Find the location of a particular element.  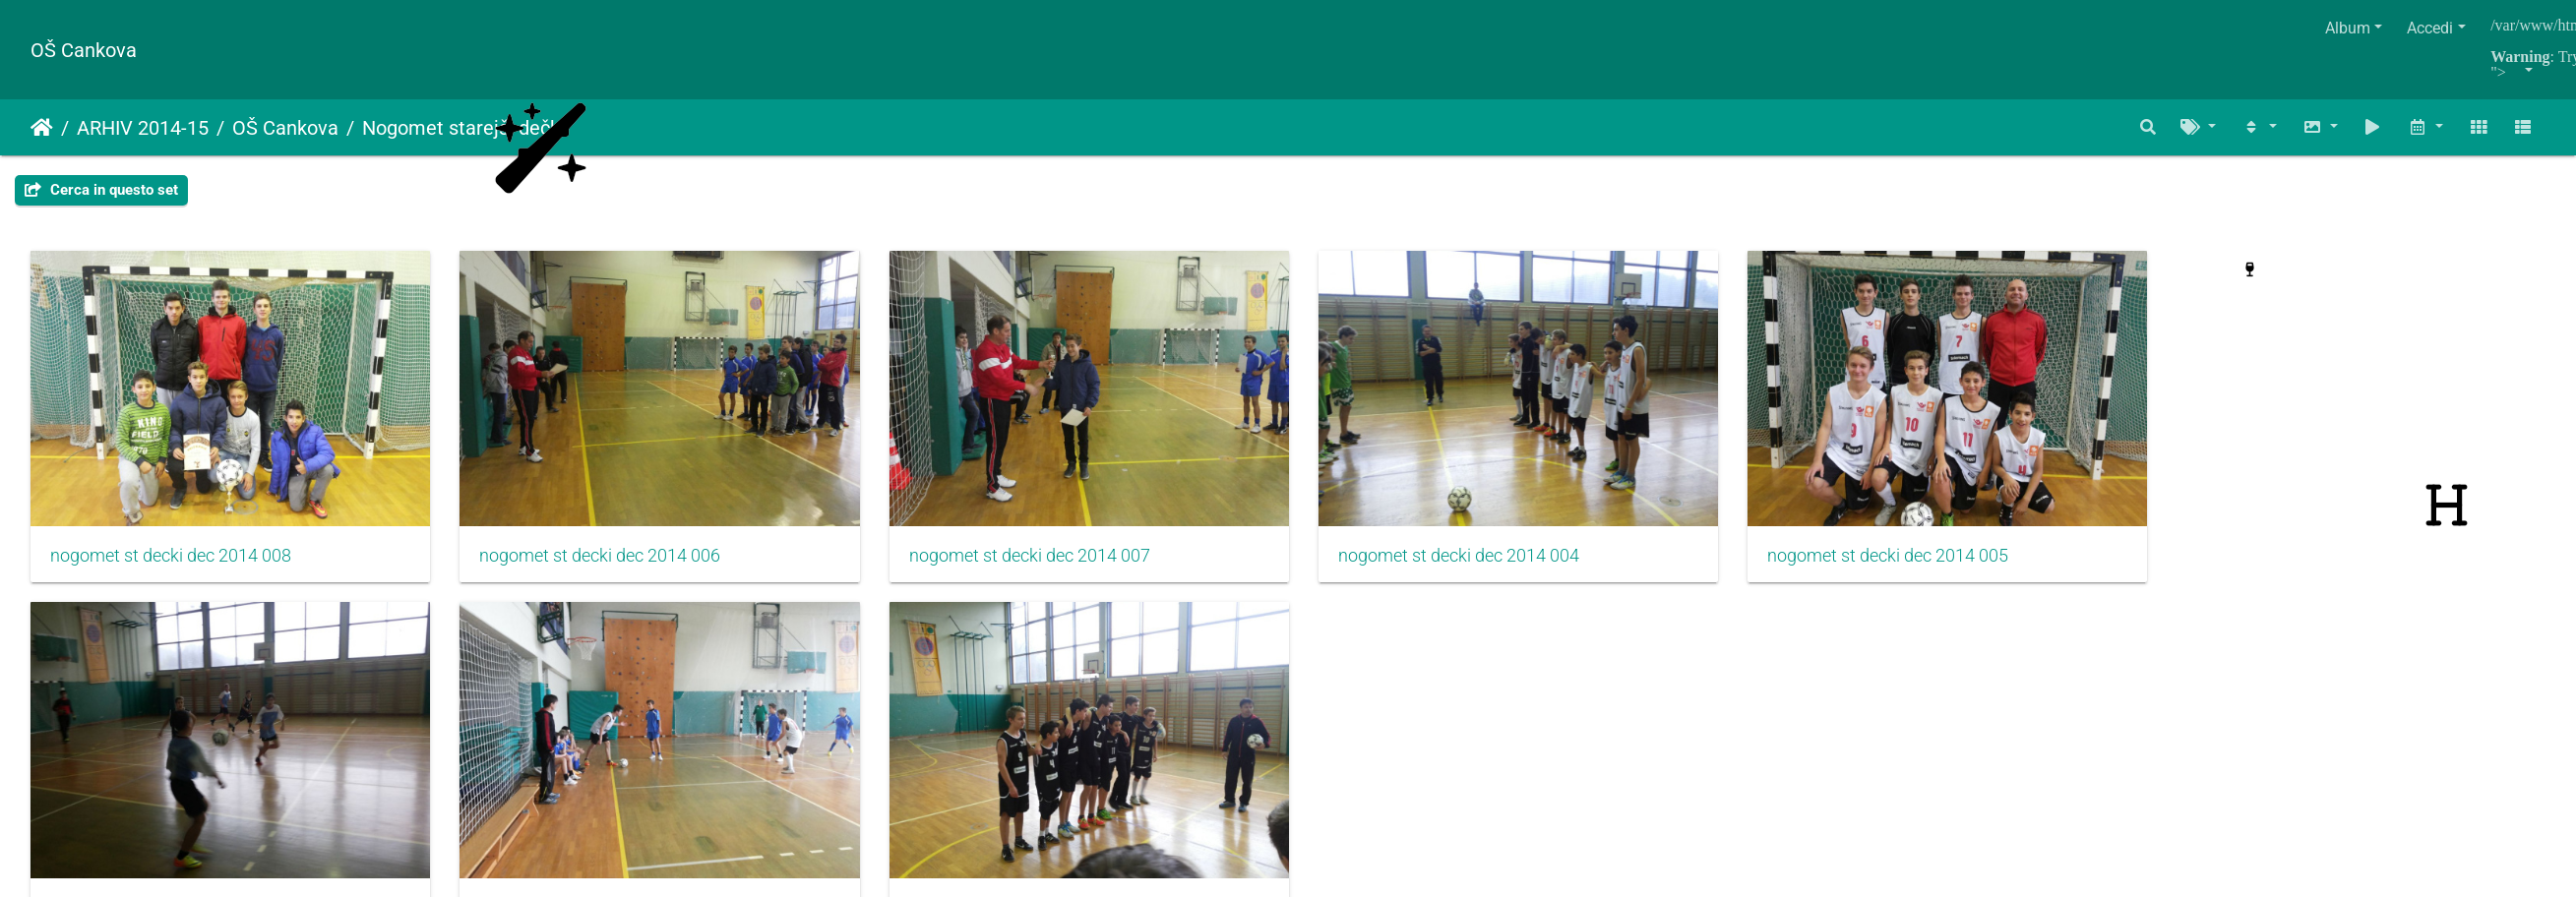

apply magic or automatic enhancements is located at coordinates (540, 148).